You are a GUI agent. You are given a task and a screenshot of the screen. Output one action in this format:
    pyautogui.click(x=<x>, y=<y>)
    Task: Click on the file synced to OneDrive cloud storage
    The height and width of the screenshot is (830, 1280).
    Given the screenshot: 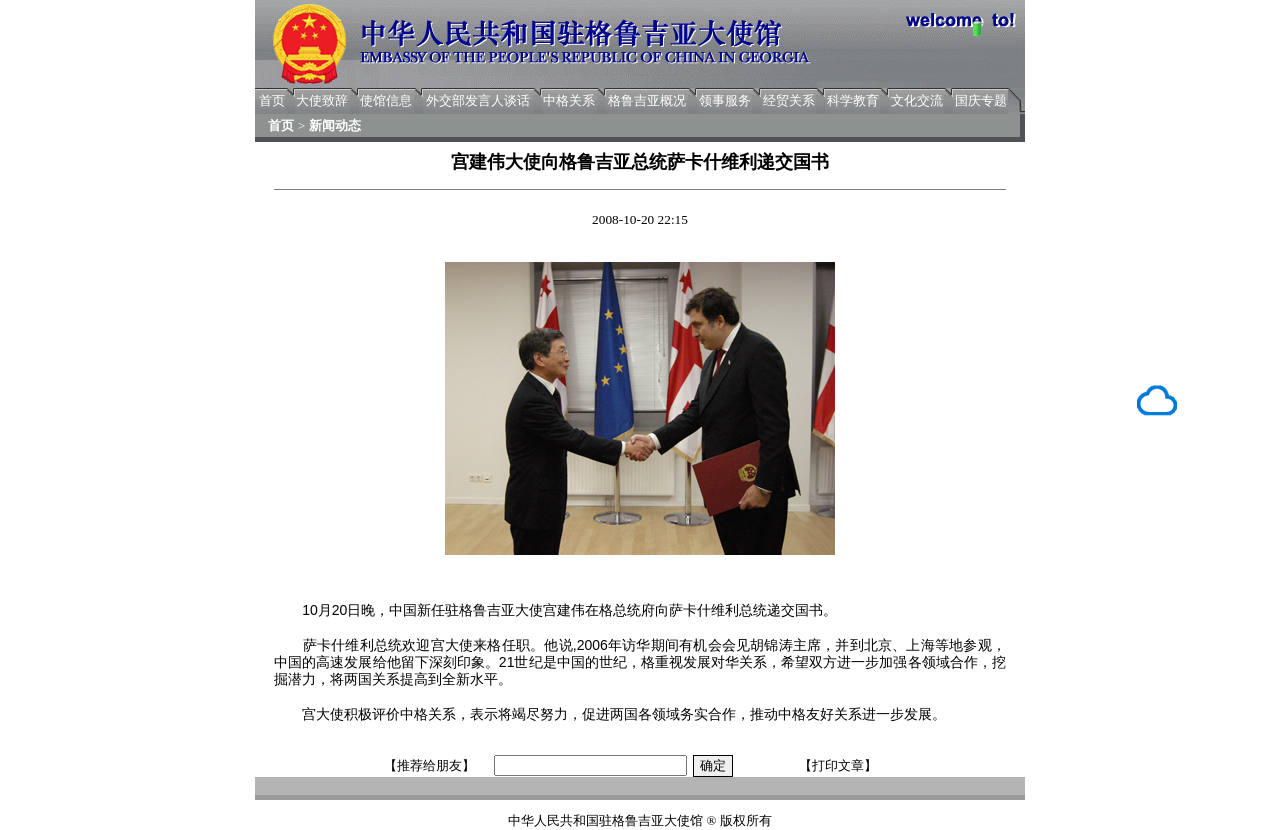 What is the action you would take?
    pyautogui.click(x=1157, y=402)
    